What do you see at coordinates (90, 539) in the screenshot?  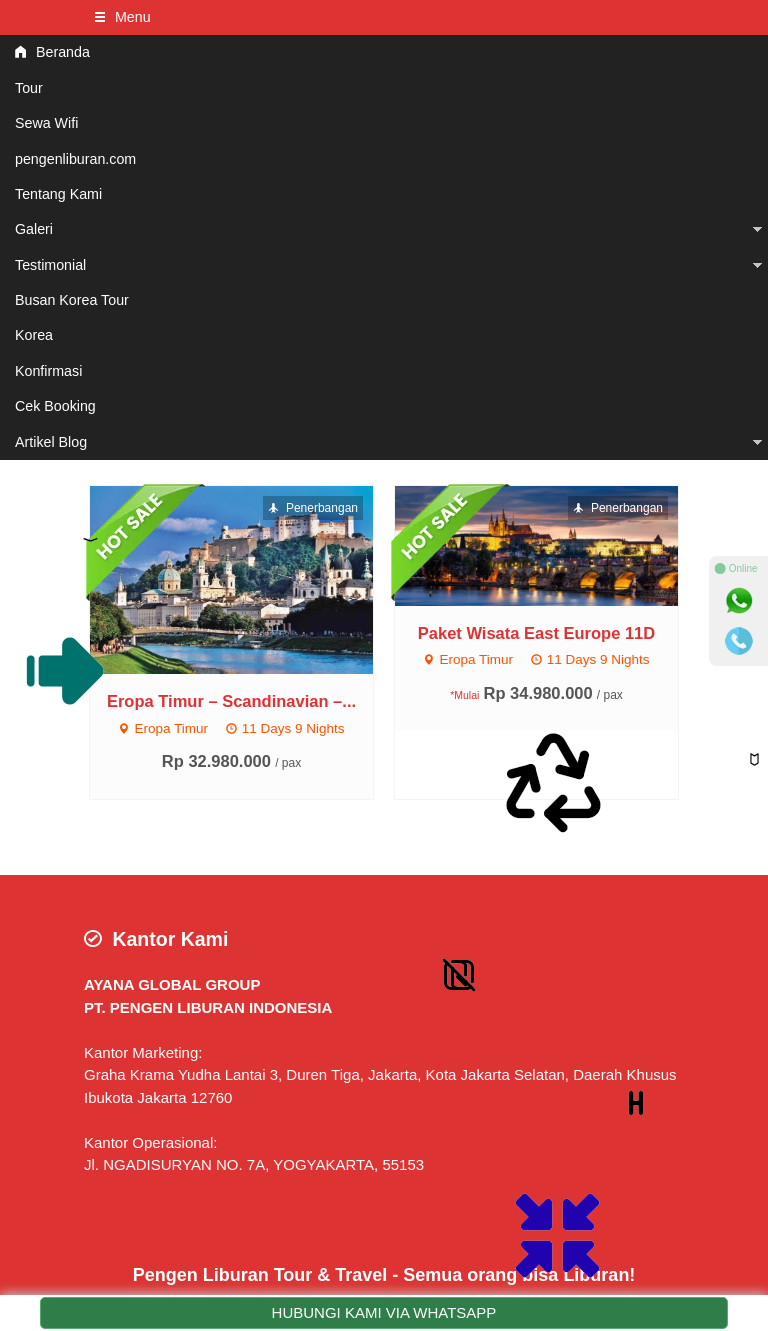 I see `expand content or dropdown menu` at bounding box center [90, 539].